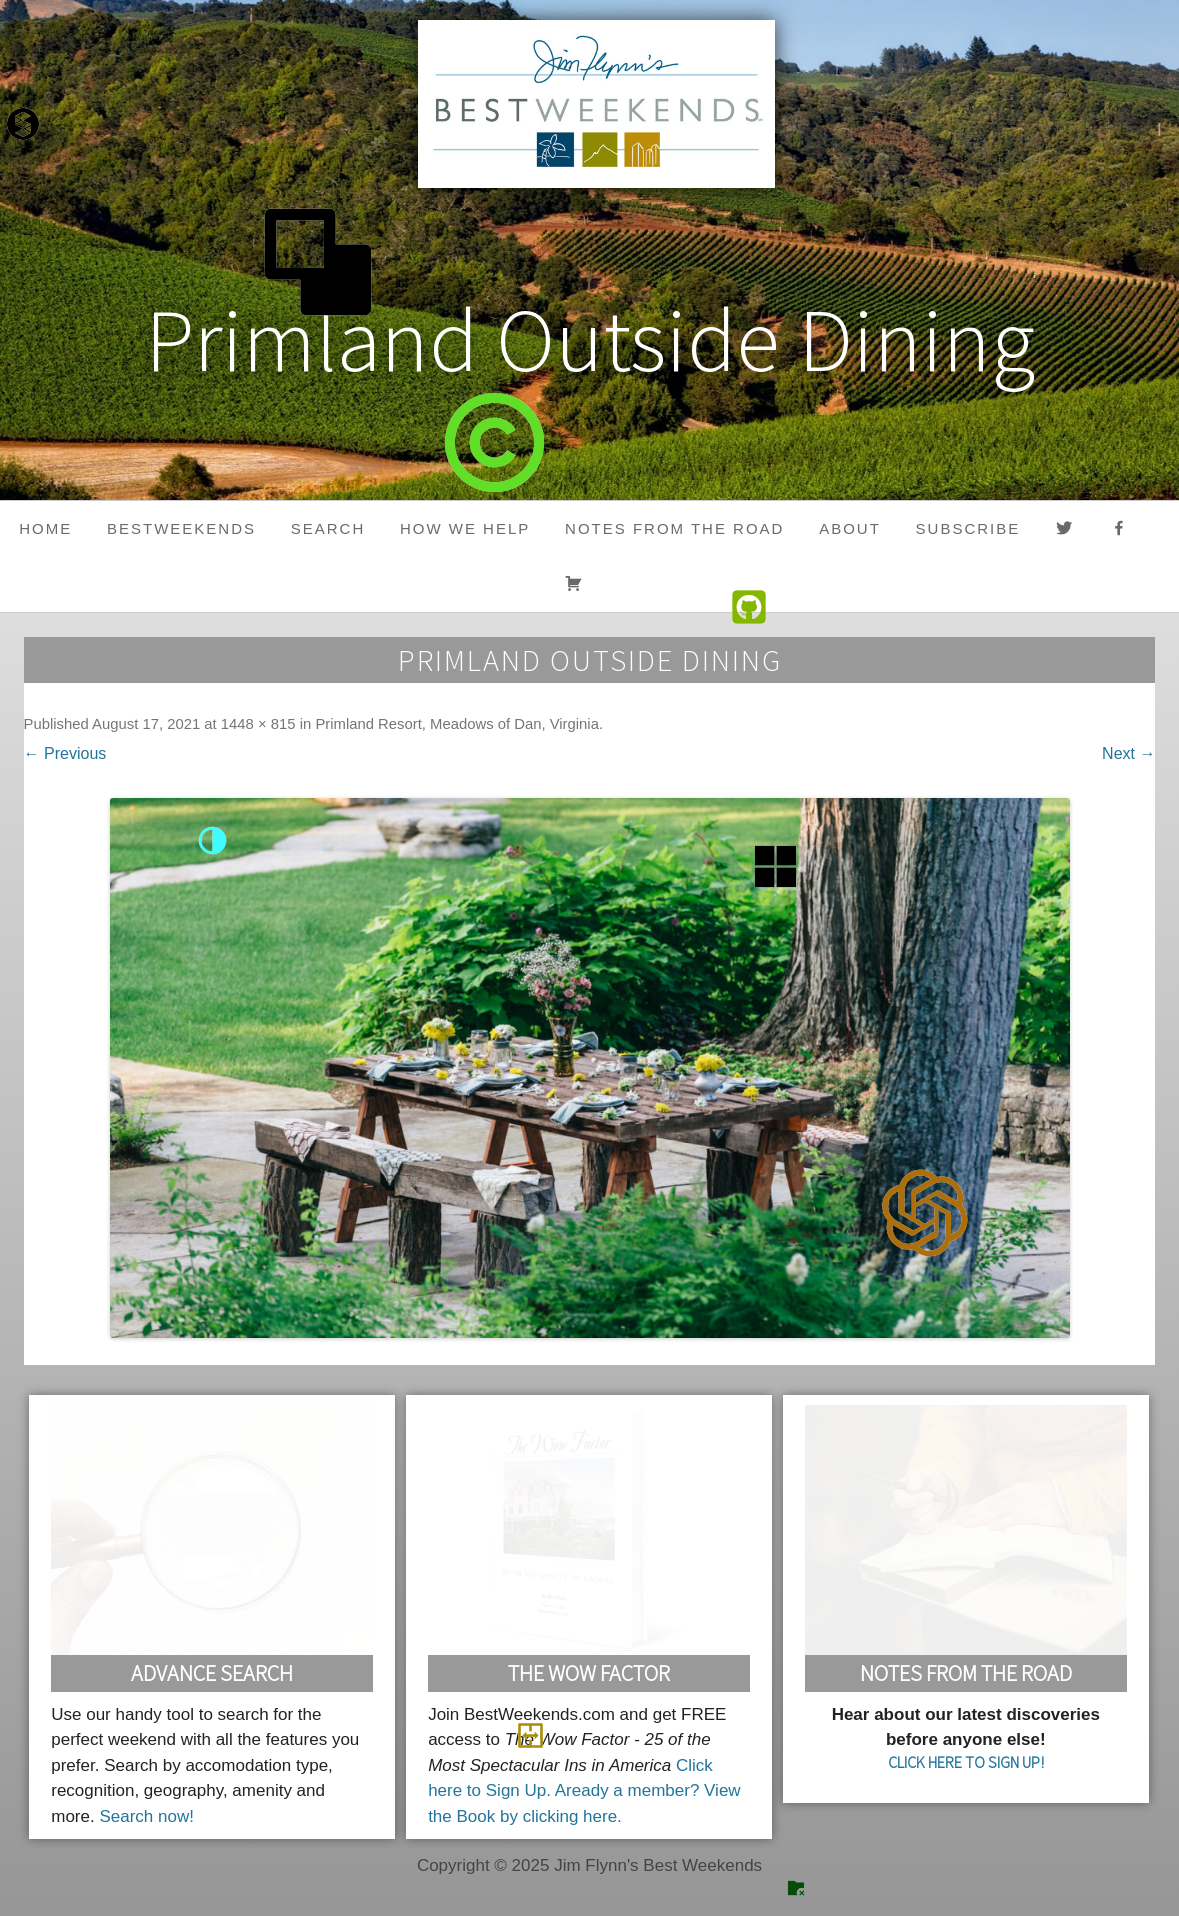 The height and width of the screenshot is (1916, 1179). I want to click on bring selected object forward one layer, so click(318, 262).